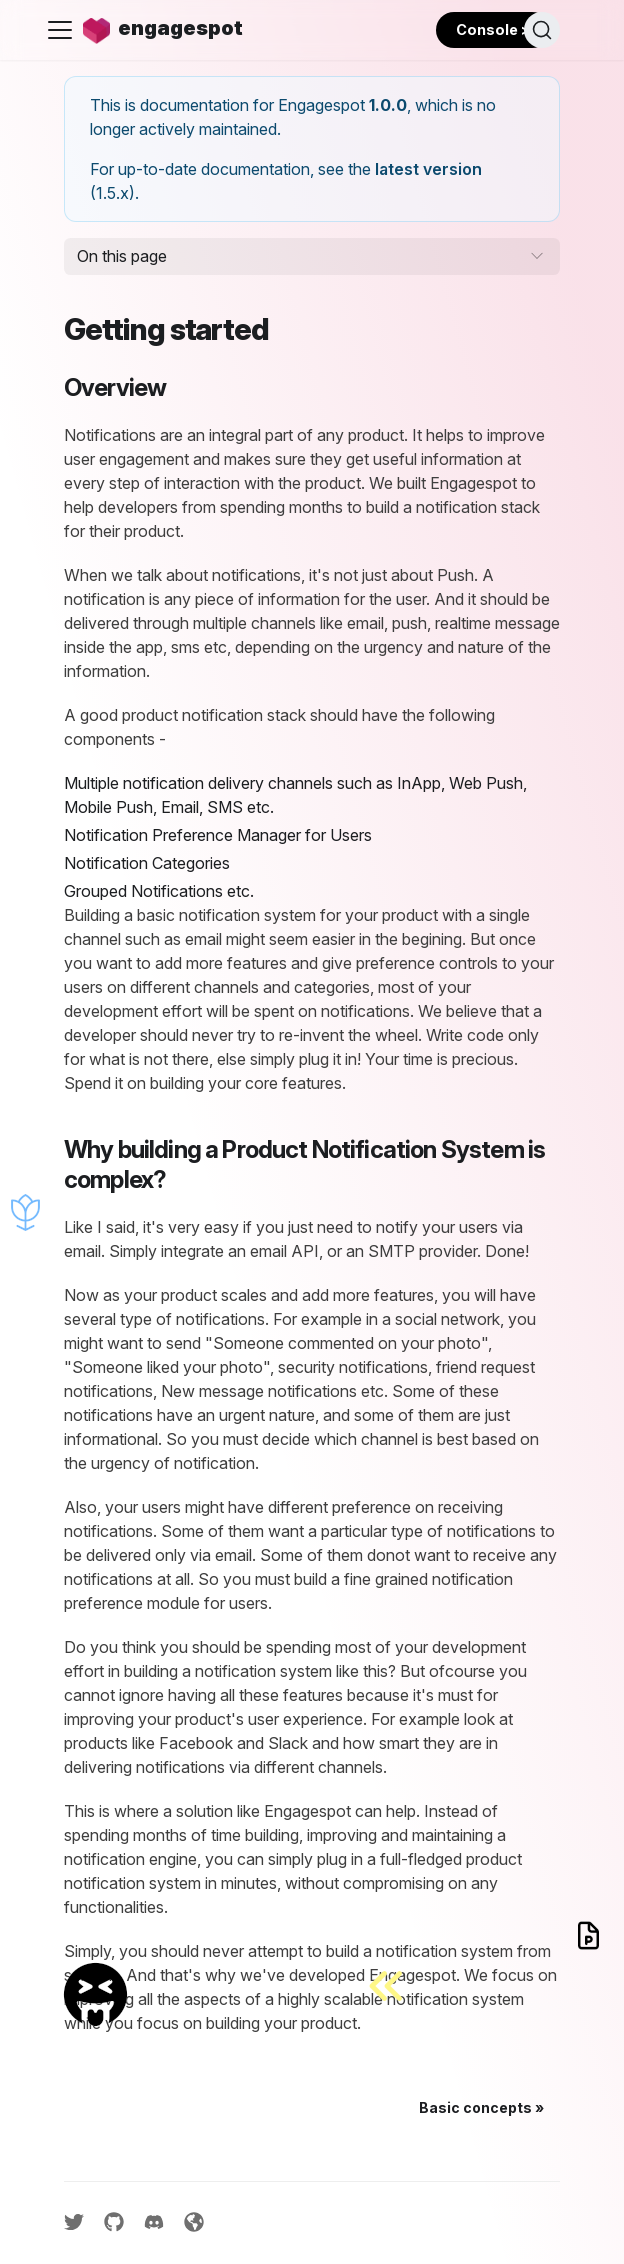  I want to click on go back to the beginning, so click(387, 1986).